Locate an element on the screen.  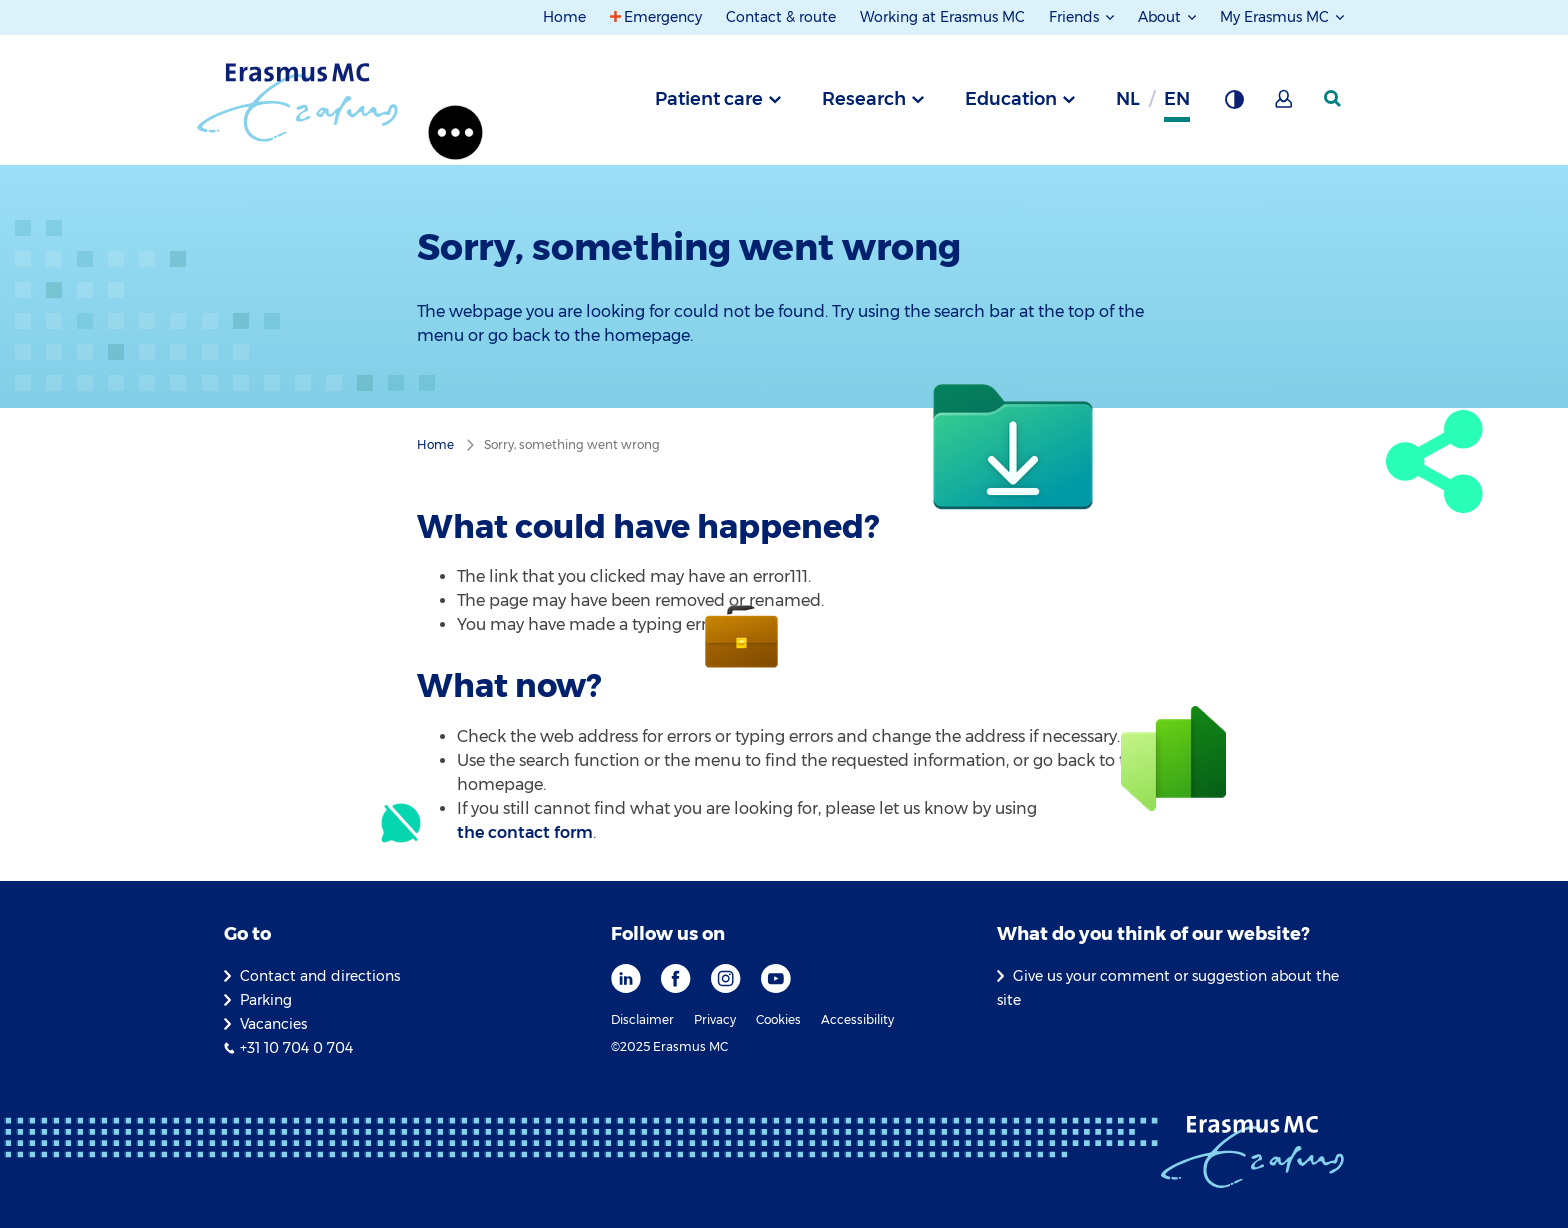
open your downloads folder is located at coordinates (1013, 451).